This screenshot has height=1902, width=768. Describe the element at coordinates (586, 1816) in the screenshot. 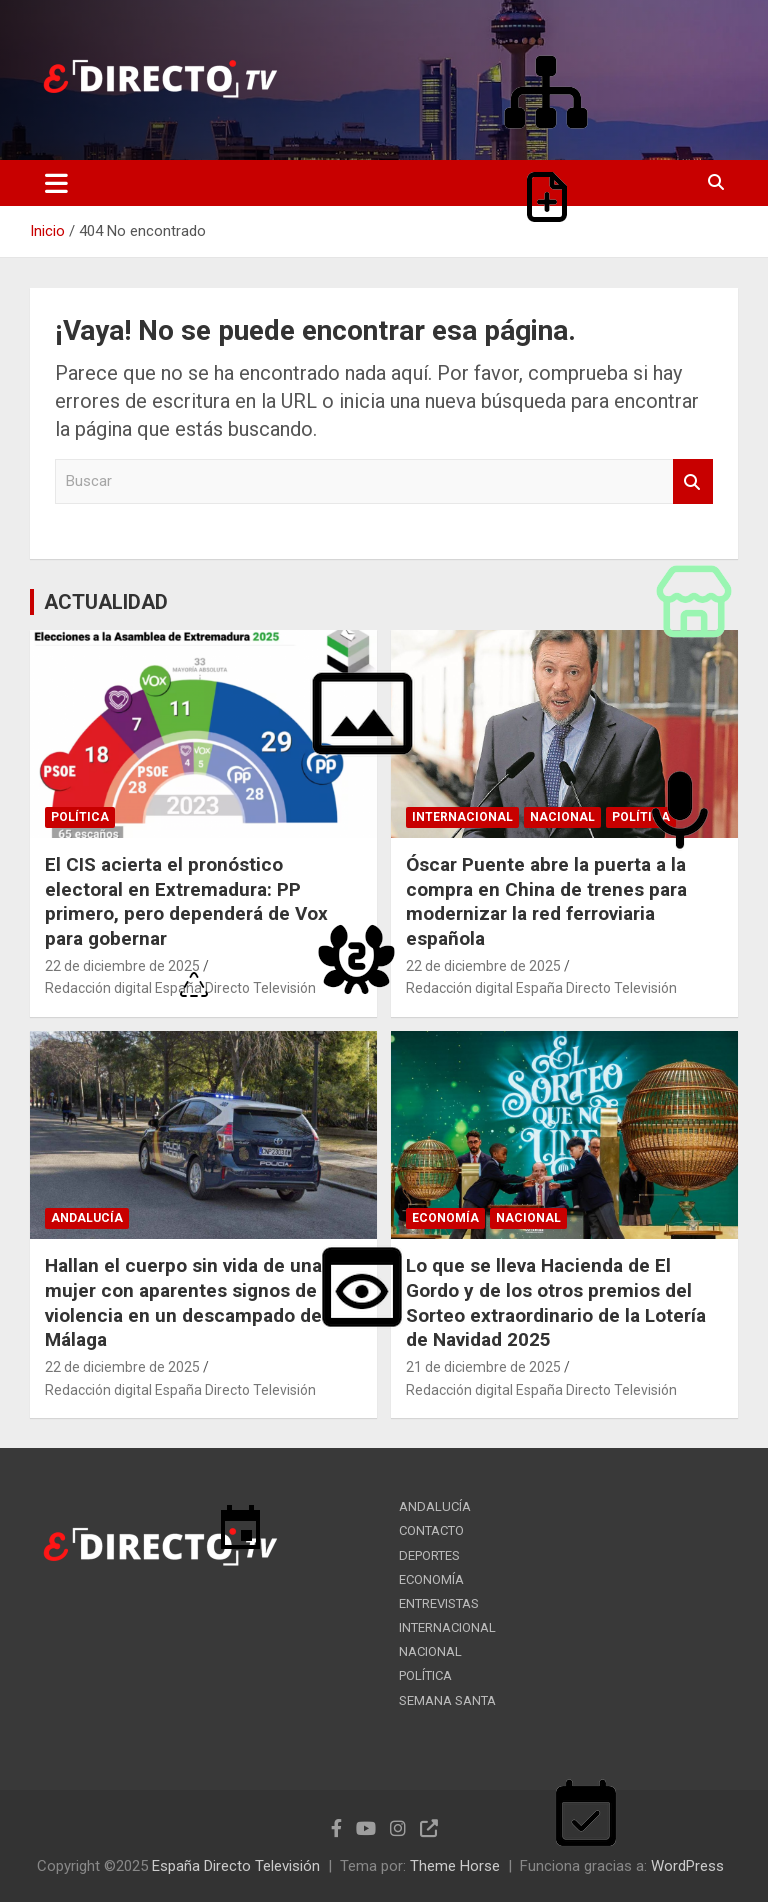

I see `confirmed calendar event` at that location.